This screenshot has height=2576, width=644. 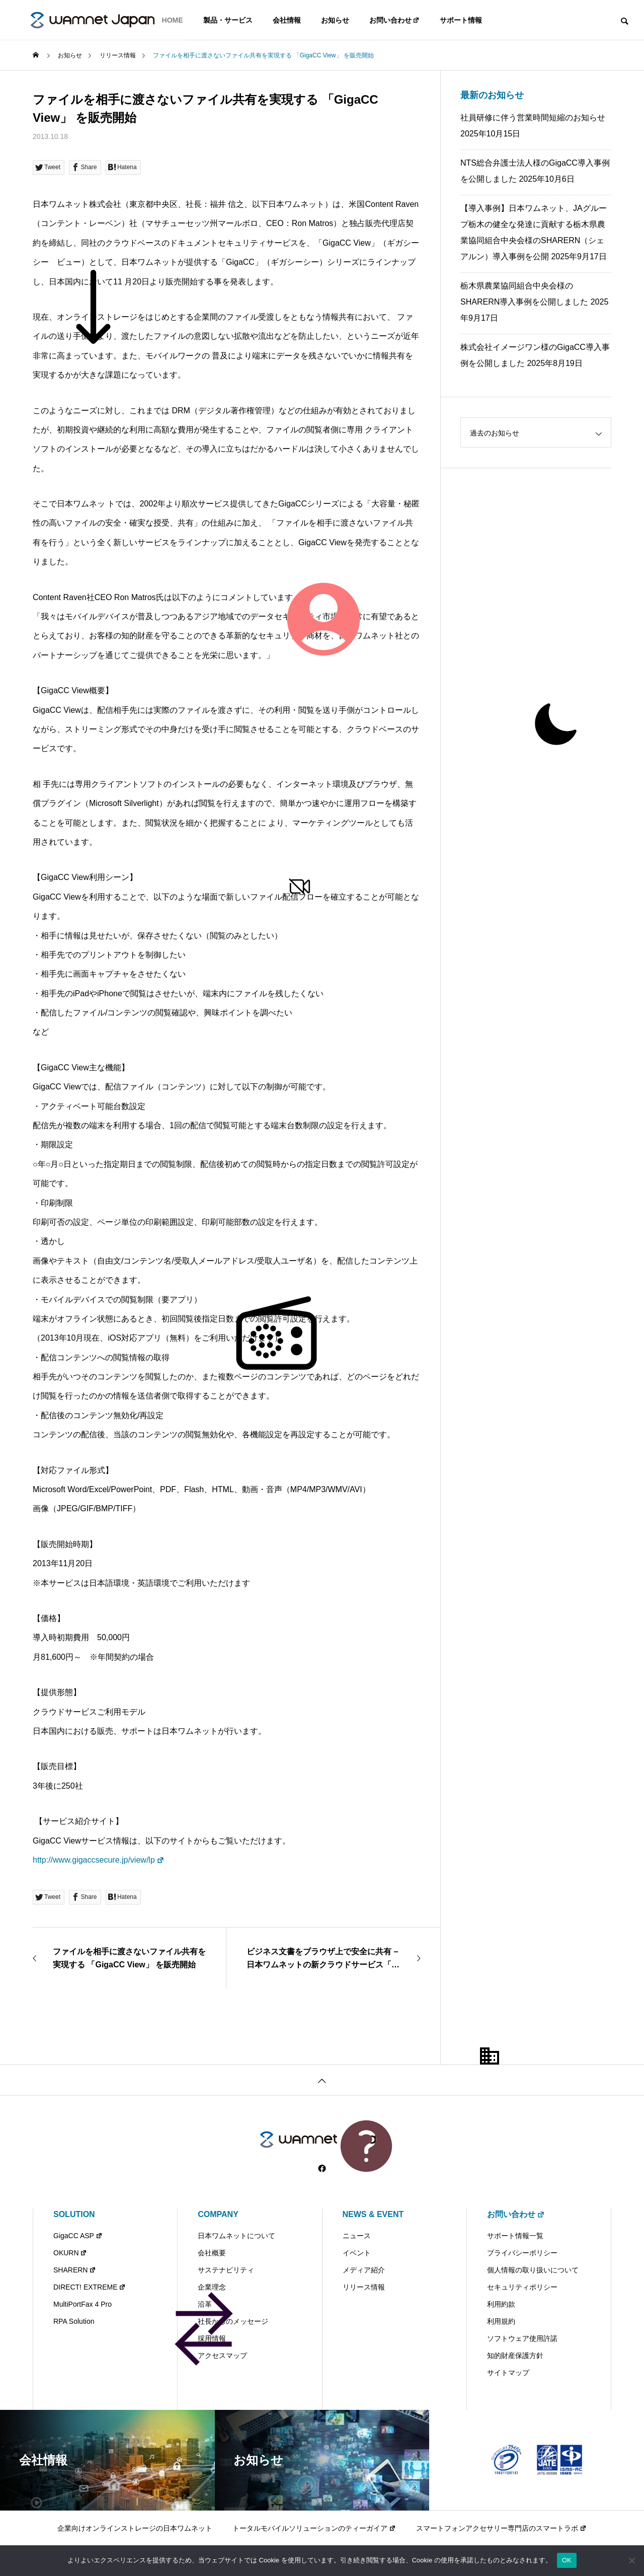 I want to click on view your profile, so click(x=324, y=619).